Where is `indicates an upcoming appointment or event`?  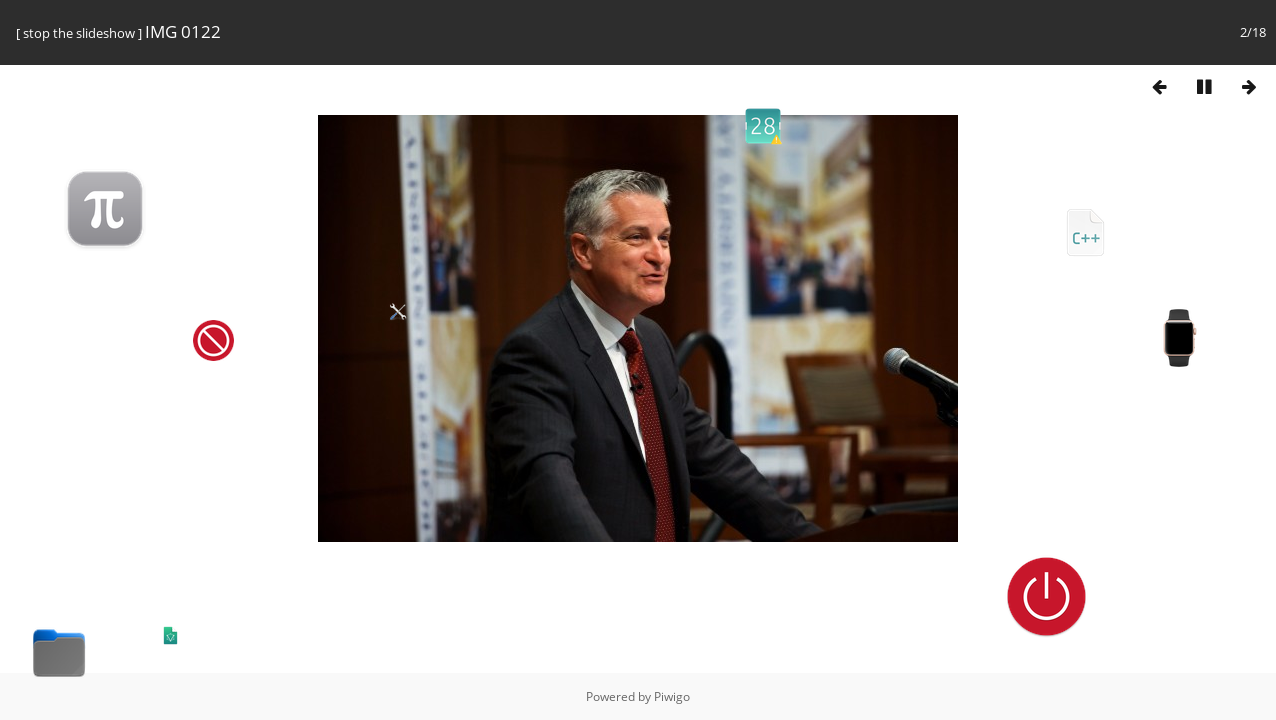 indicates an upcoming appointment or event is located at coordinates (763, 126).